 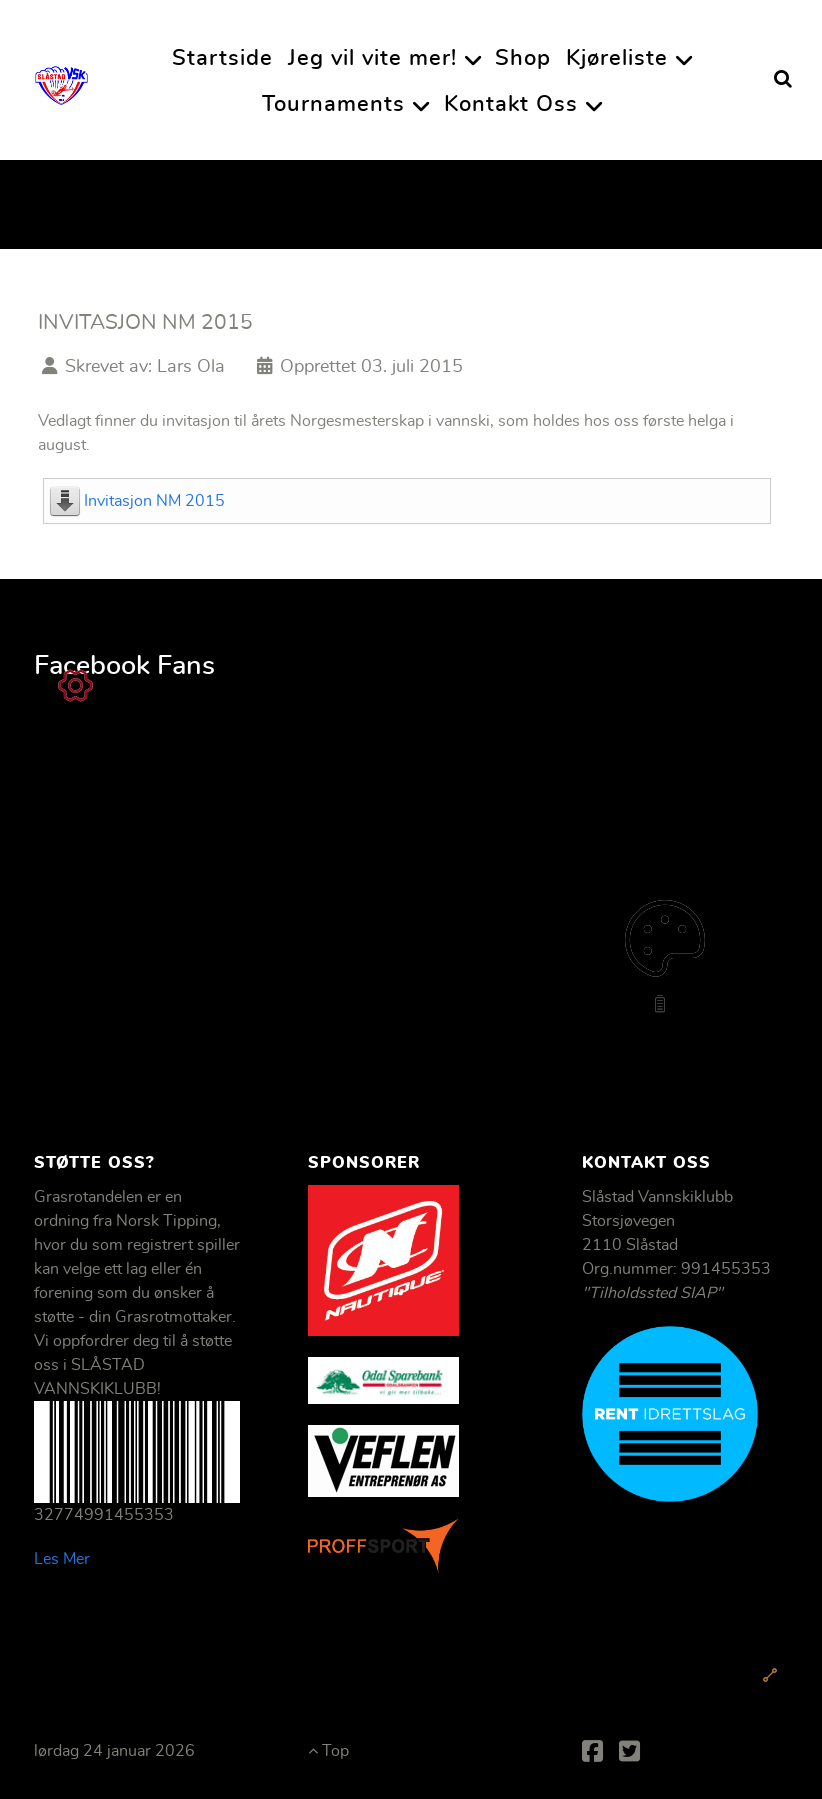 I want to click on indicates full battery charge, so click(x=660, y=1004).